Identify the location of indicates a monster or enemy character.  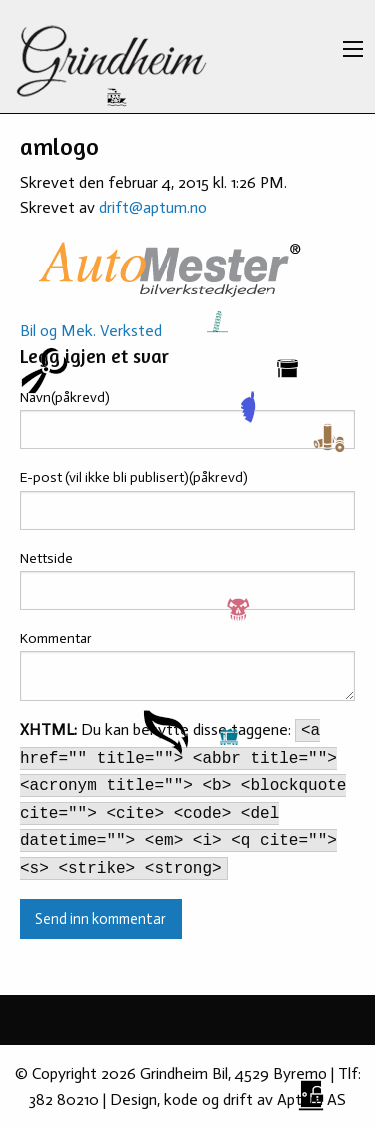
(238, 609).